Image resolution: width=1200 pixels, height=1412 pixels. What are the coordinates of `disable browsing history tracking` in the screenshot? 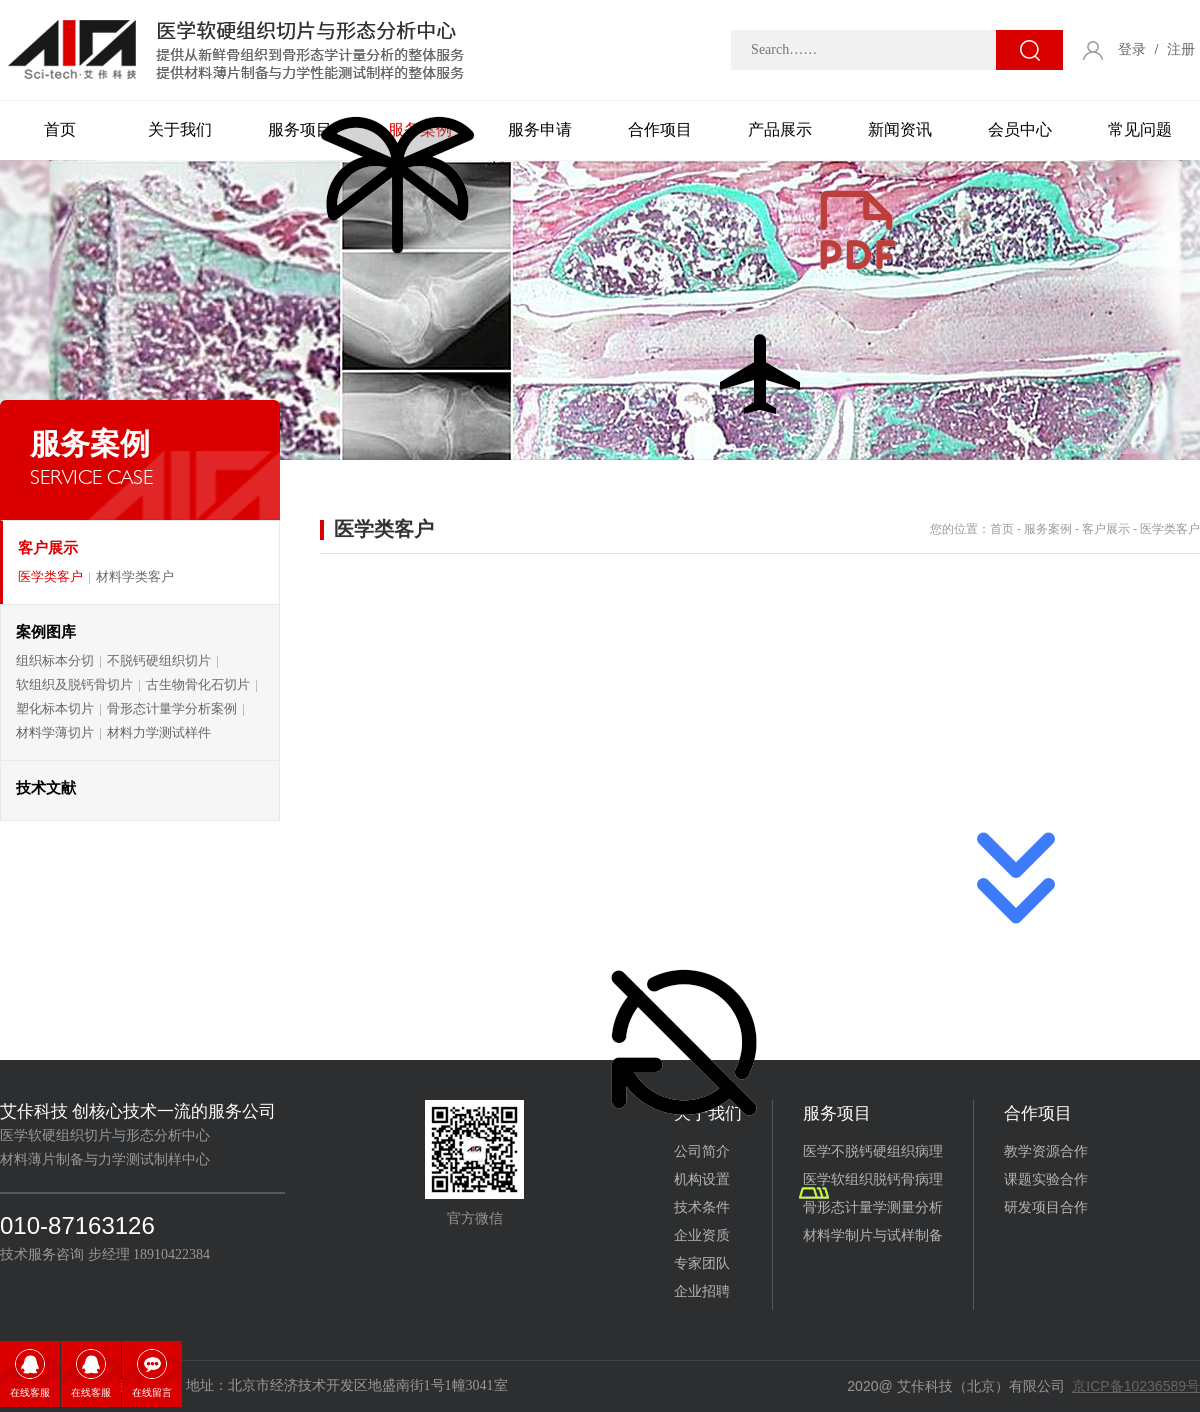 It's located at (684, 1043).